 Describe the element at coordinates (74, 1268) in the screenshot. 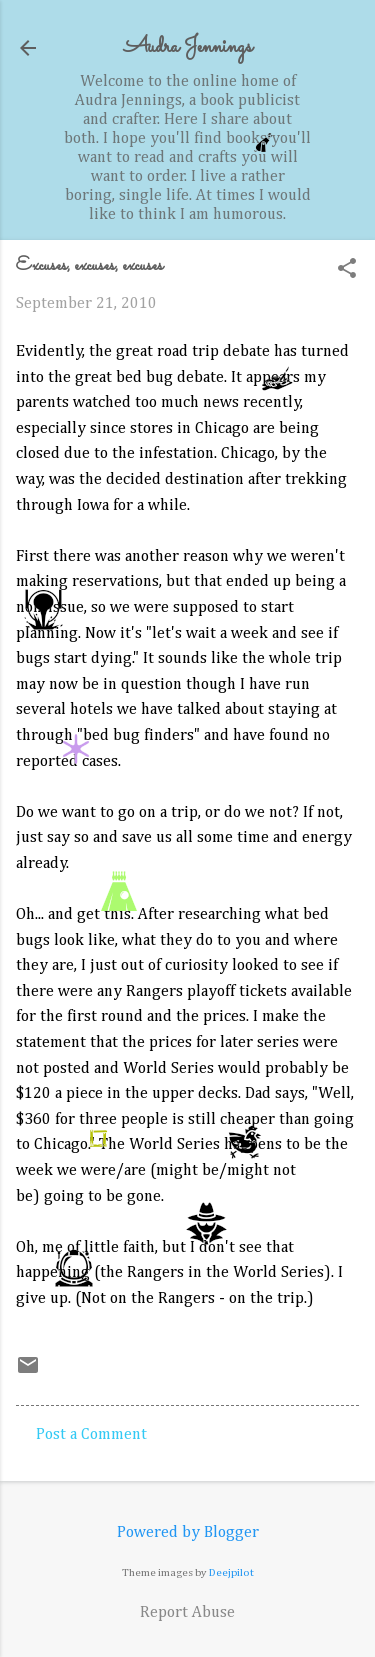

I see `access space or astronaut-themed content` at that location.